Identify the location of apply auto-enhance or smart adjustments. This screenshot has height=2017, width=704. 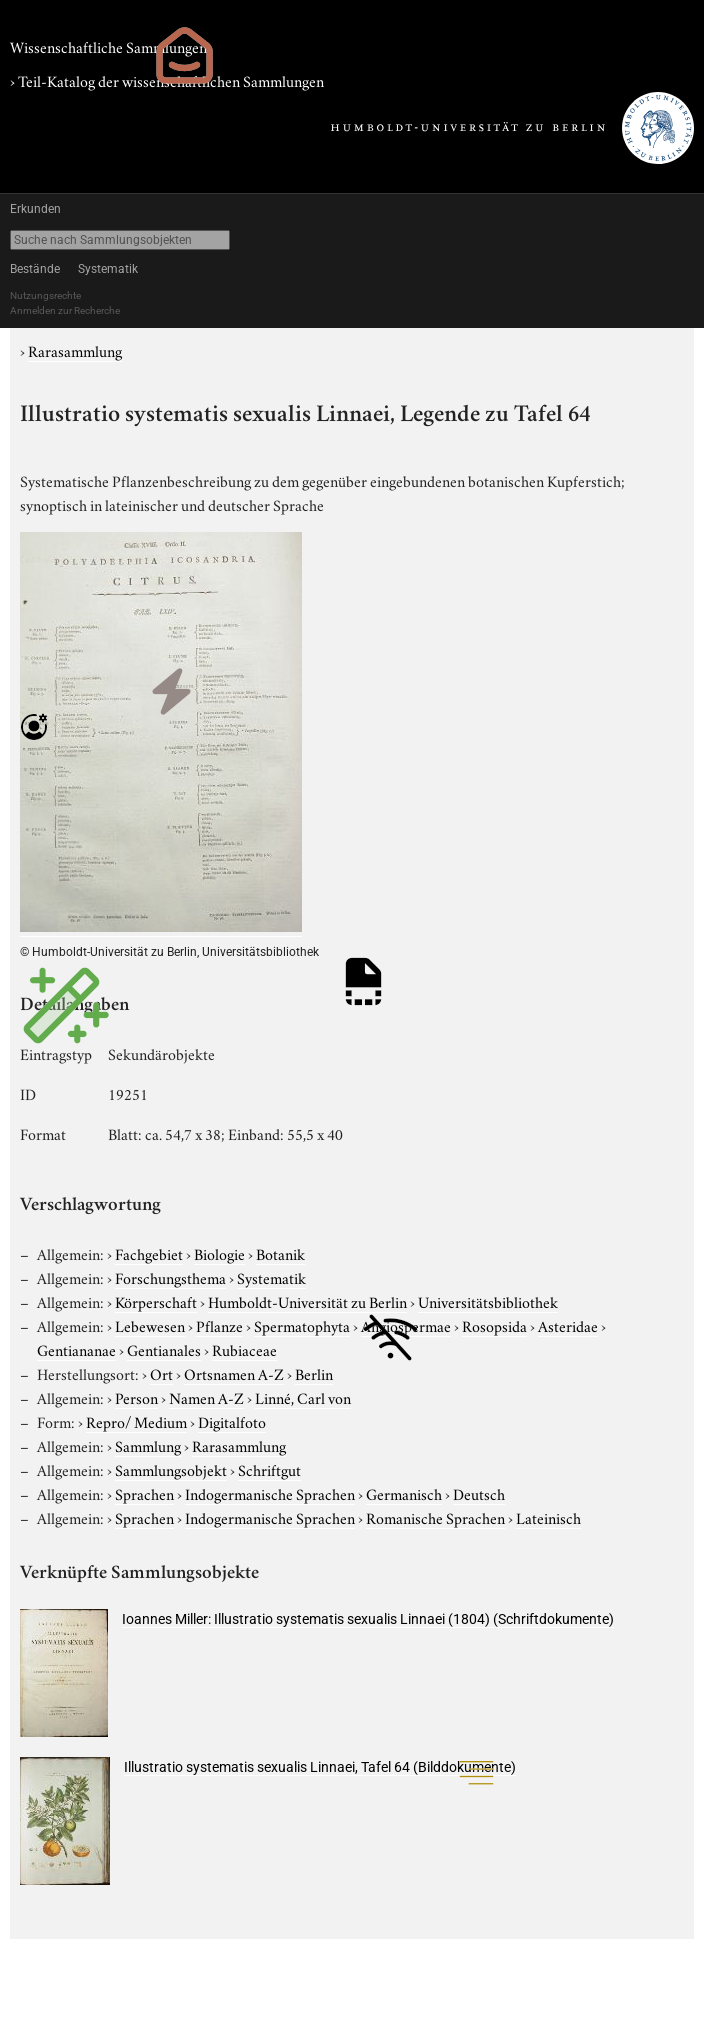
(61, 1005).